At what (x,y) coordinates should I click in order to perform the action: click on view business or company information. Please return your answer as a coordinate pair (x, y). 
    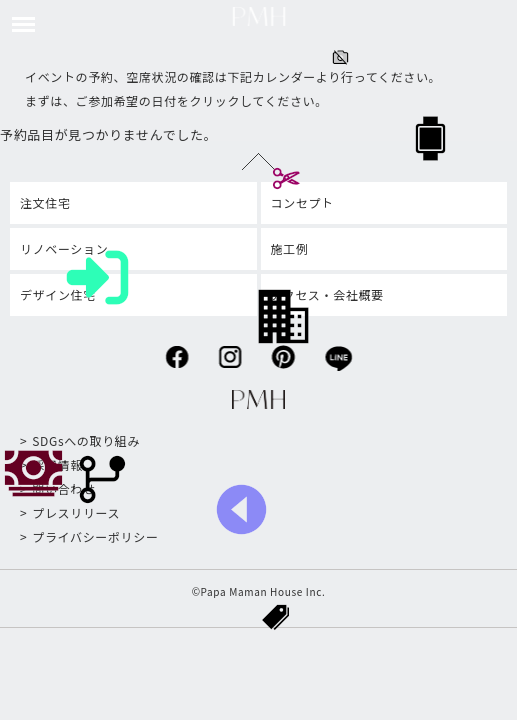
    Looking at the image, I should click on (283, 316).